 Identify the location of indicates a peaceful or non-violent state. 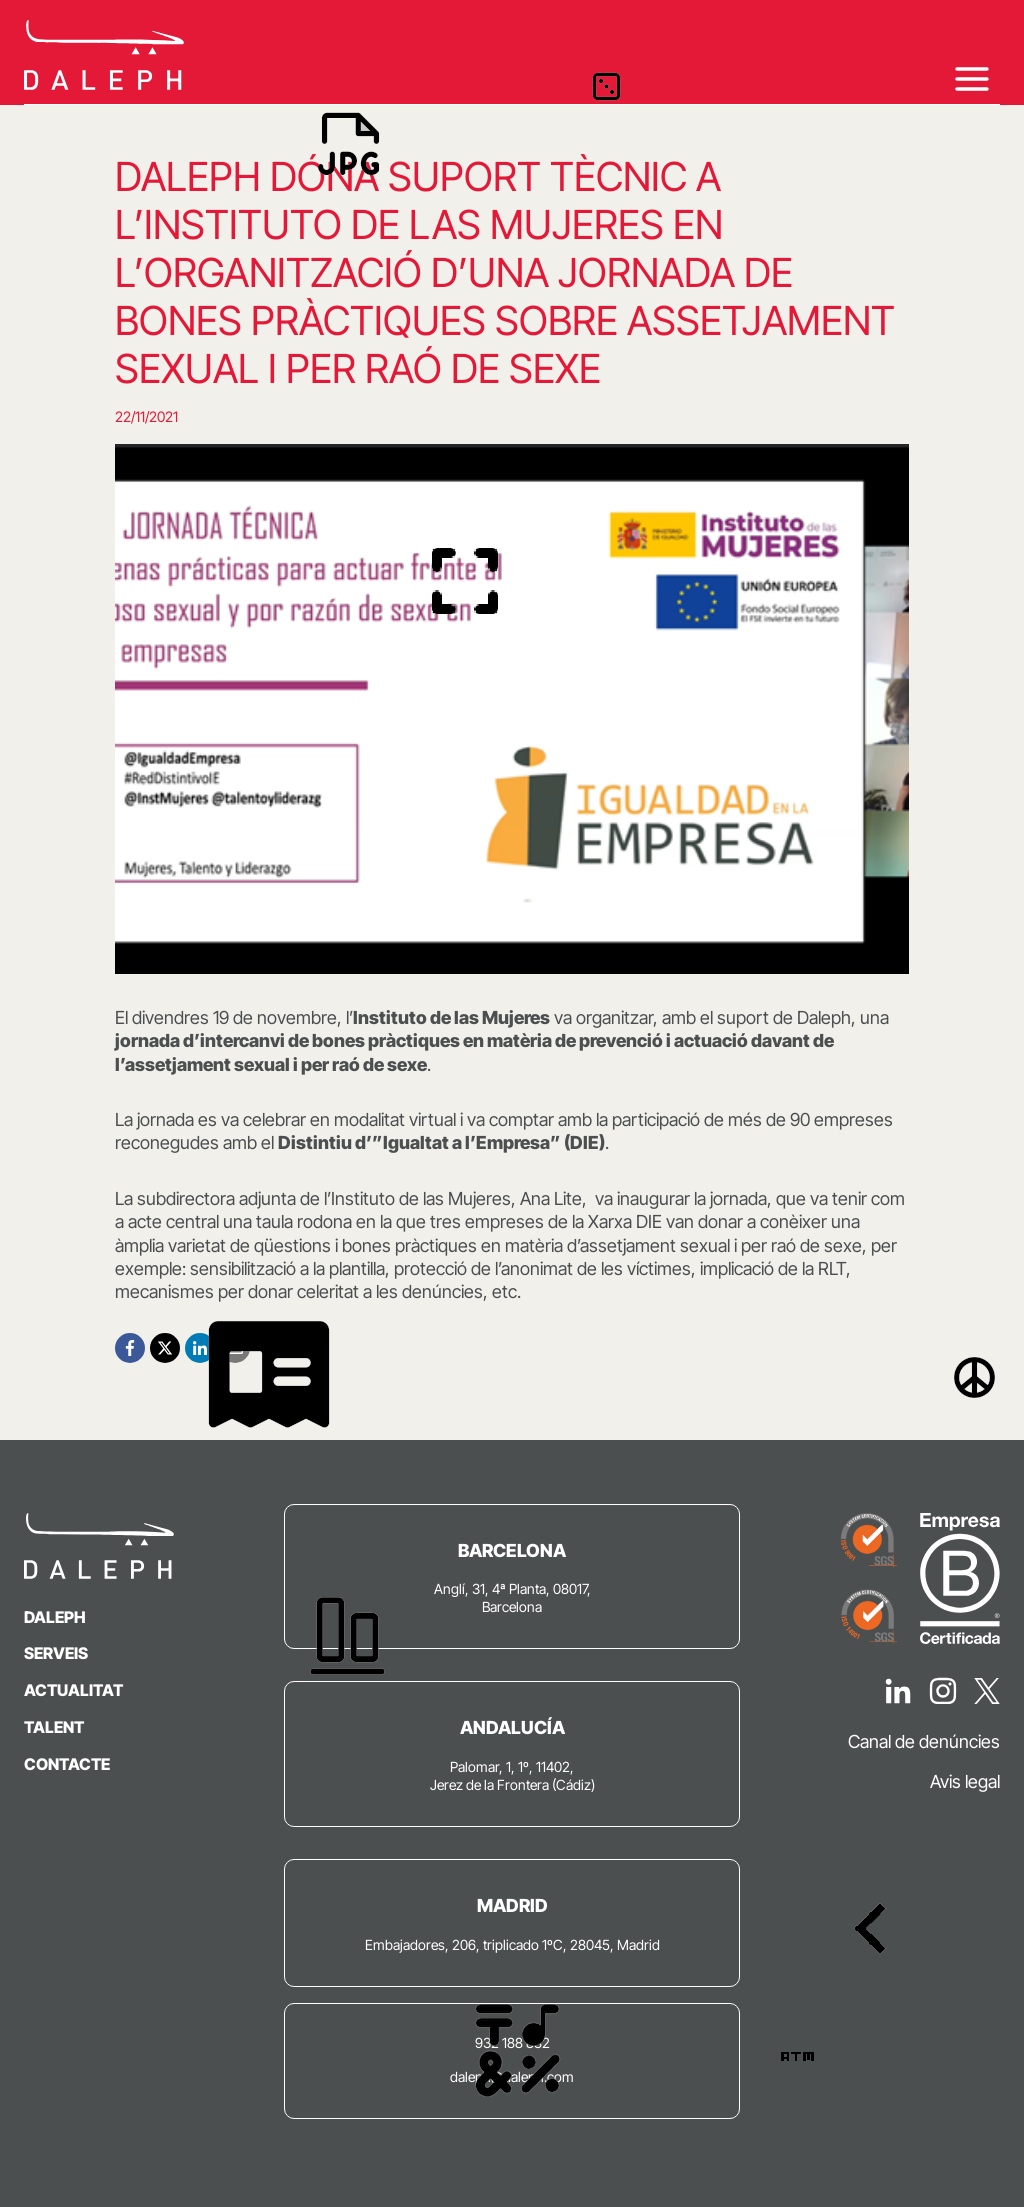
(974, 1377).